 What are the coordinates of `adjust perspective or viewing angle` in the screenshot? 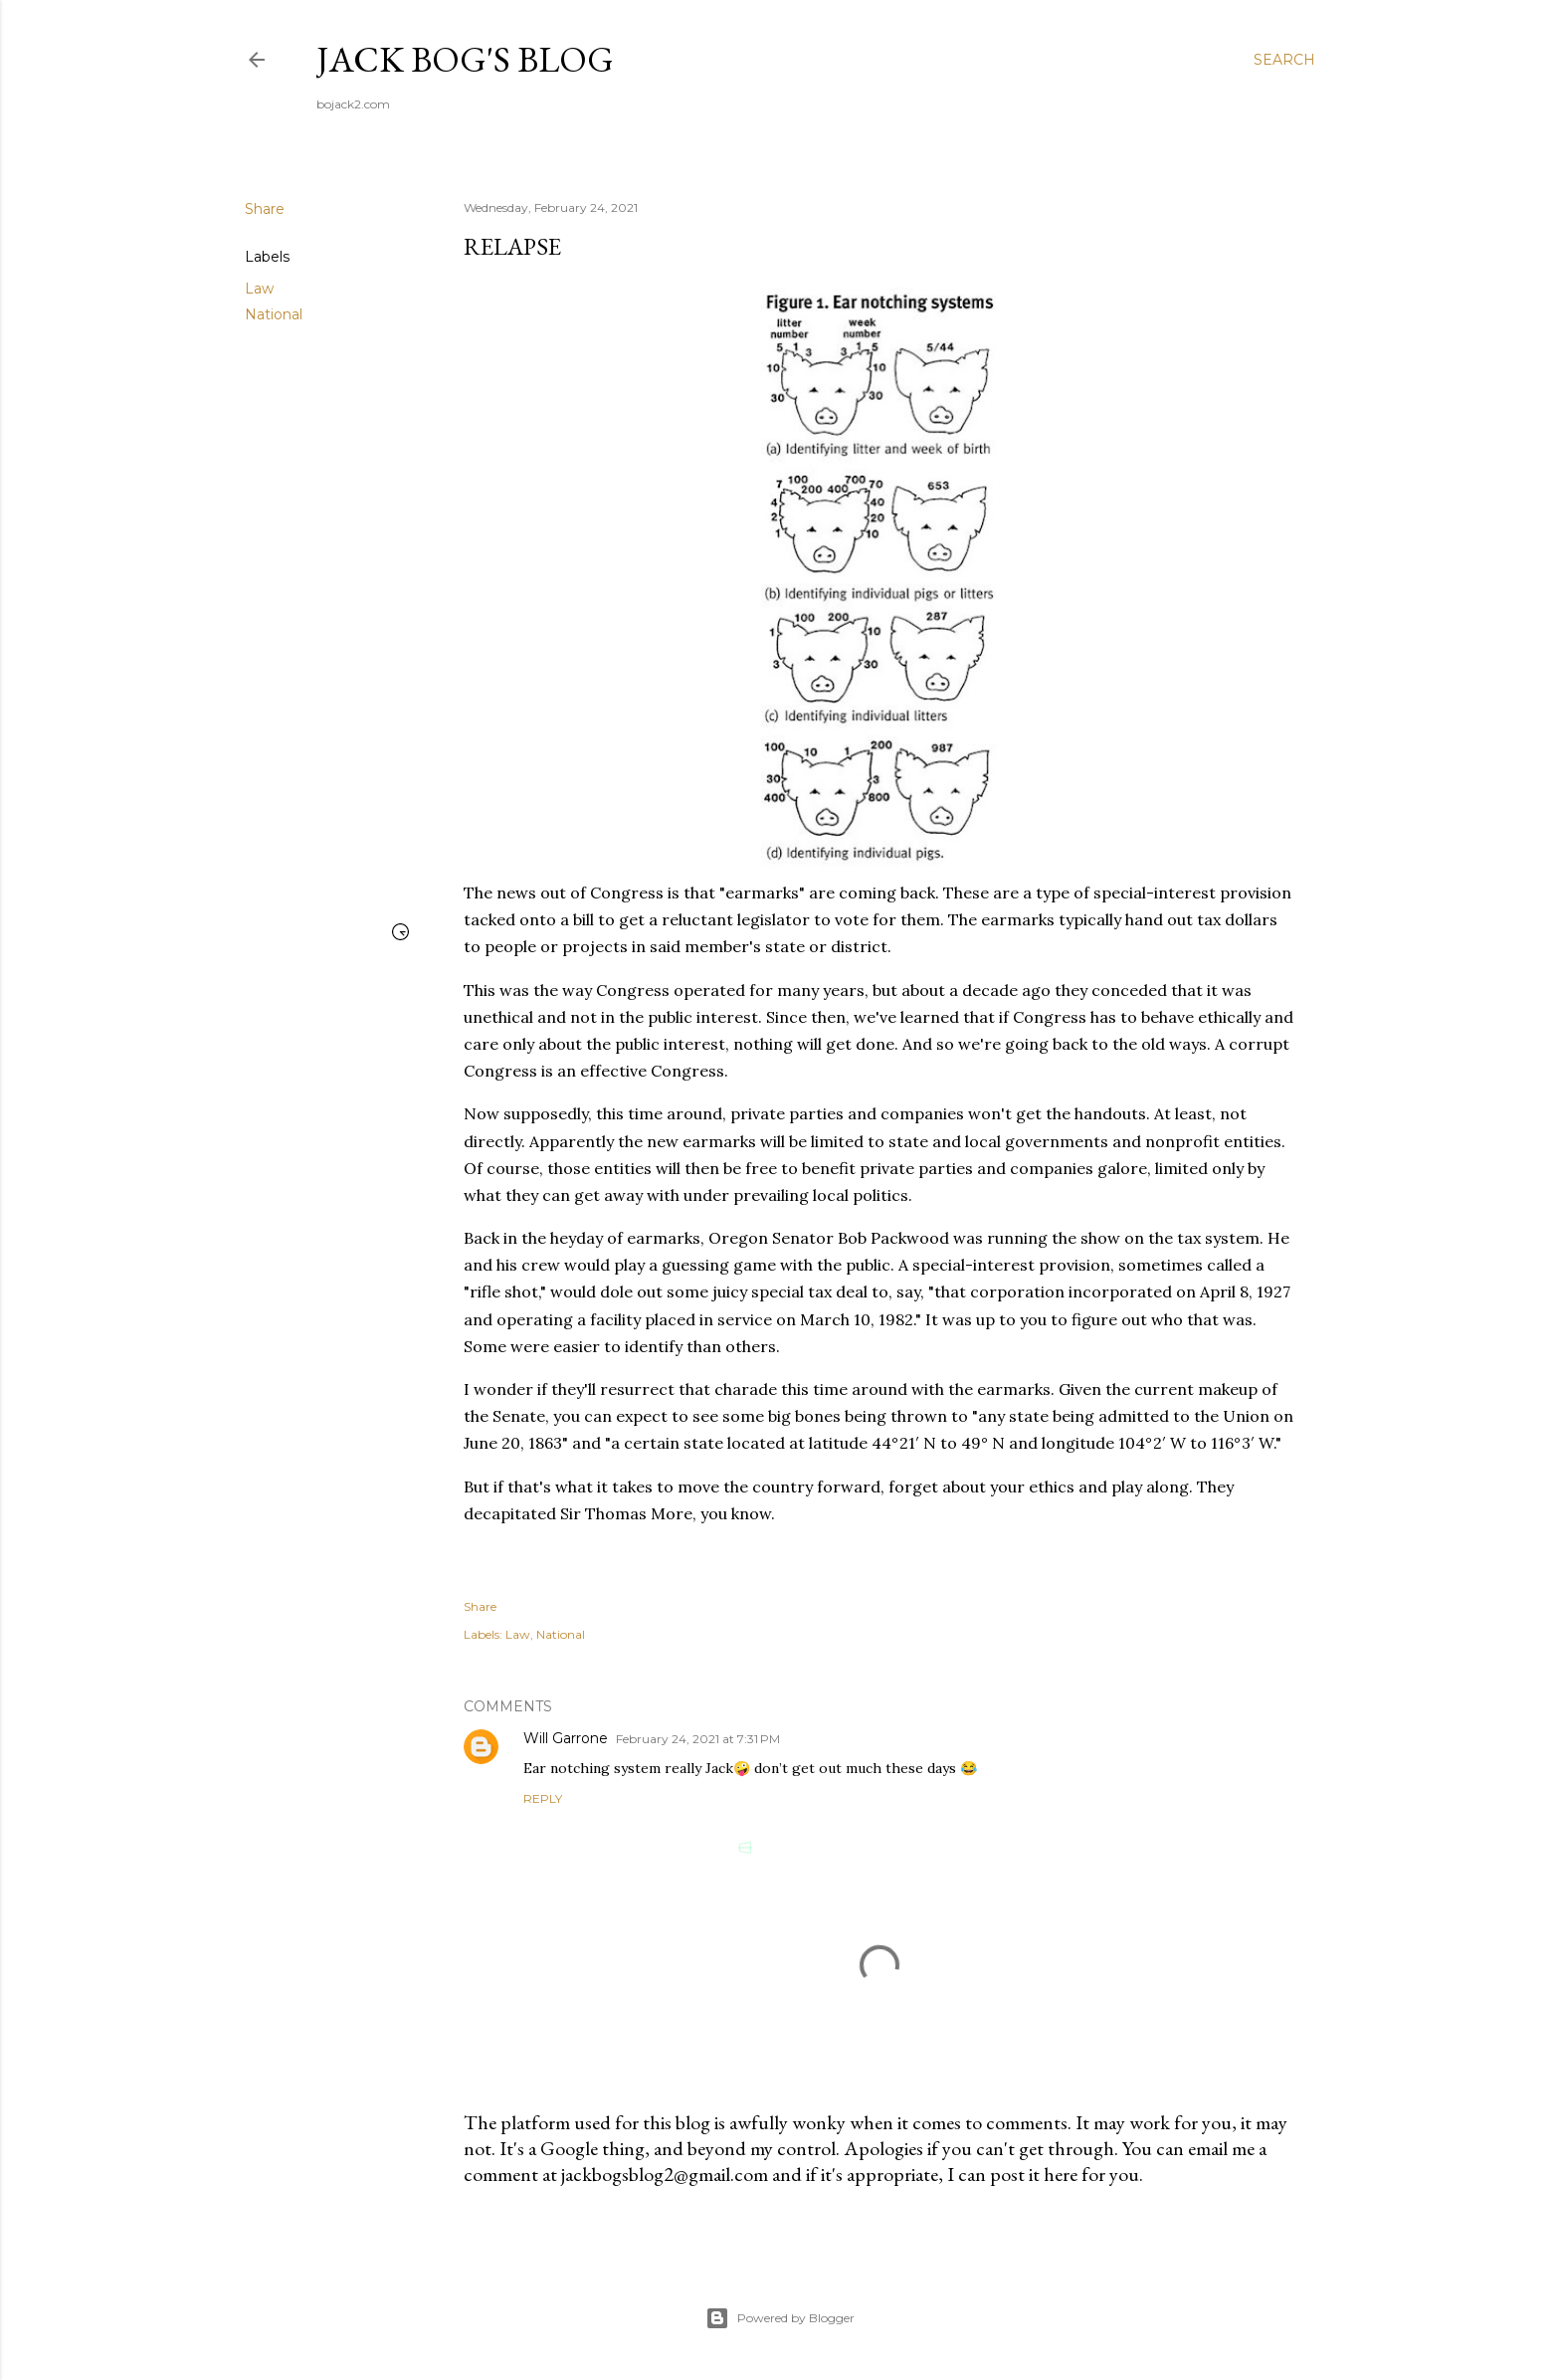 It's located at (745, 1848).